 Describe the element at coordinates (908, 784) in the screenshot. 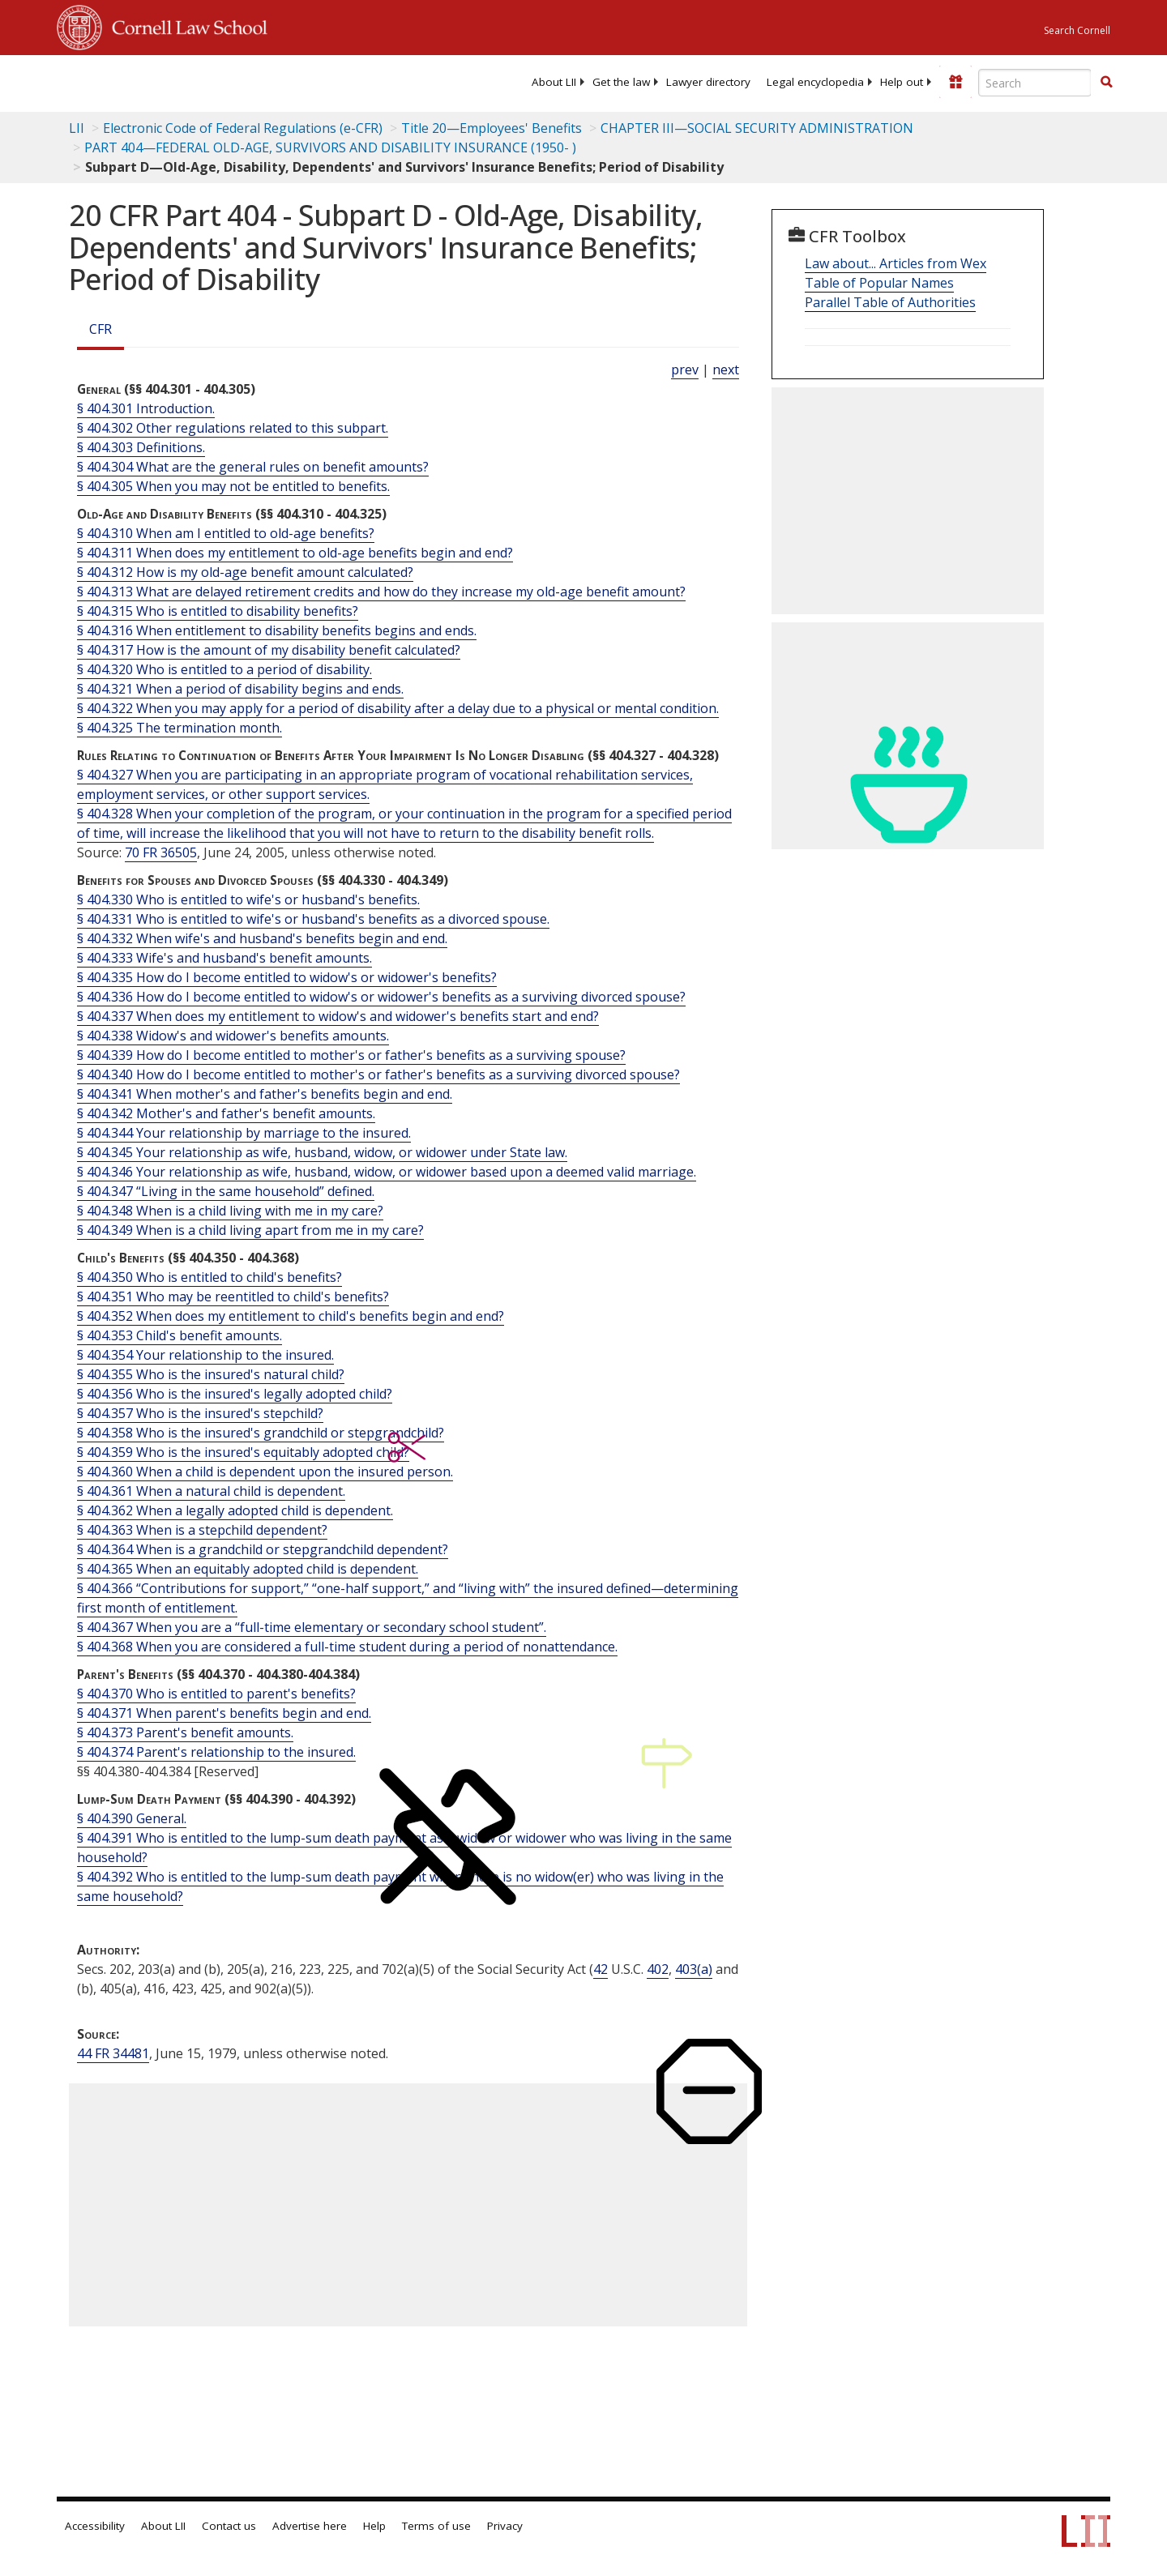

I see `view food or dining options` at that location.